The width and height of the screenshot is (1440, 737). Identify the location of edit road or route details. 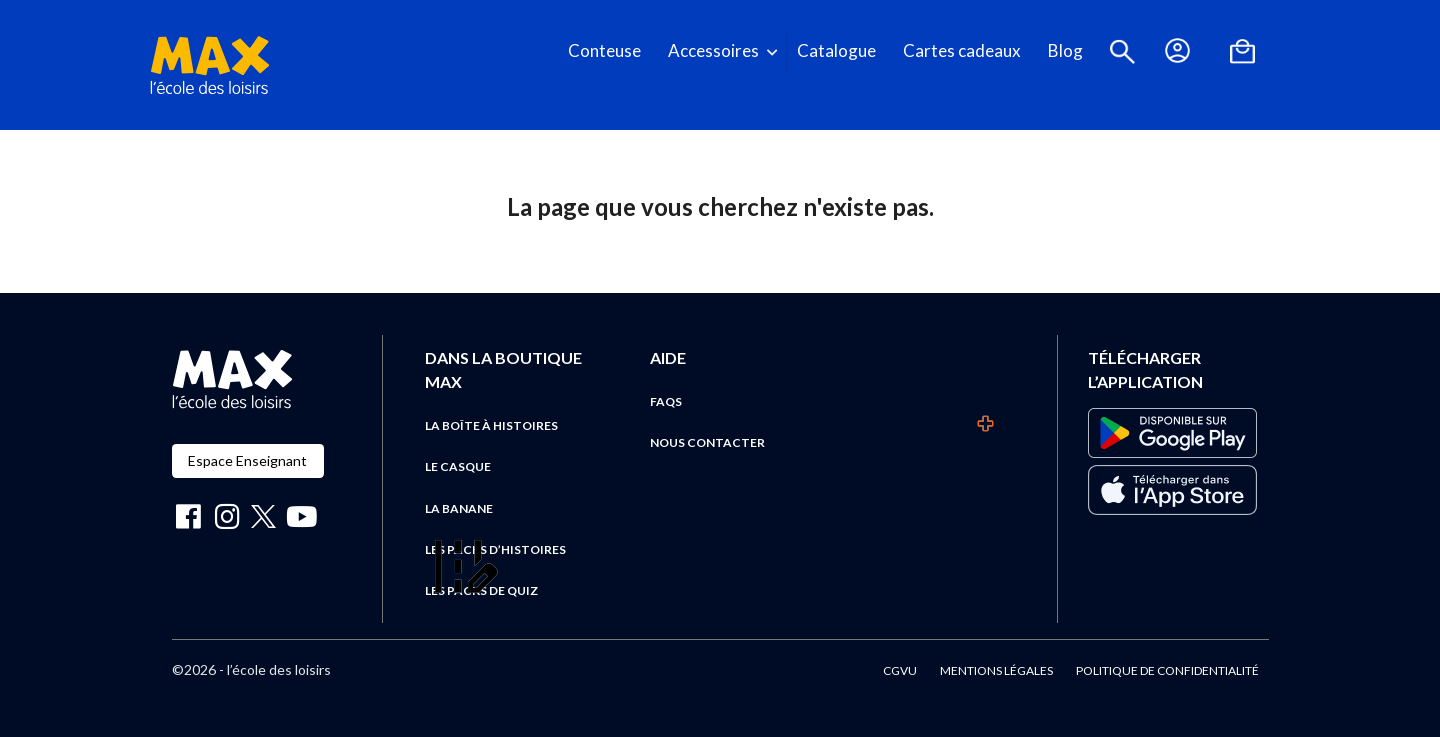
(461, 566).